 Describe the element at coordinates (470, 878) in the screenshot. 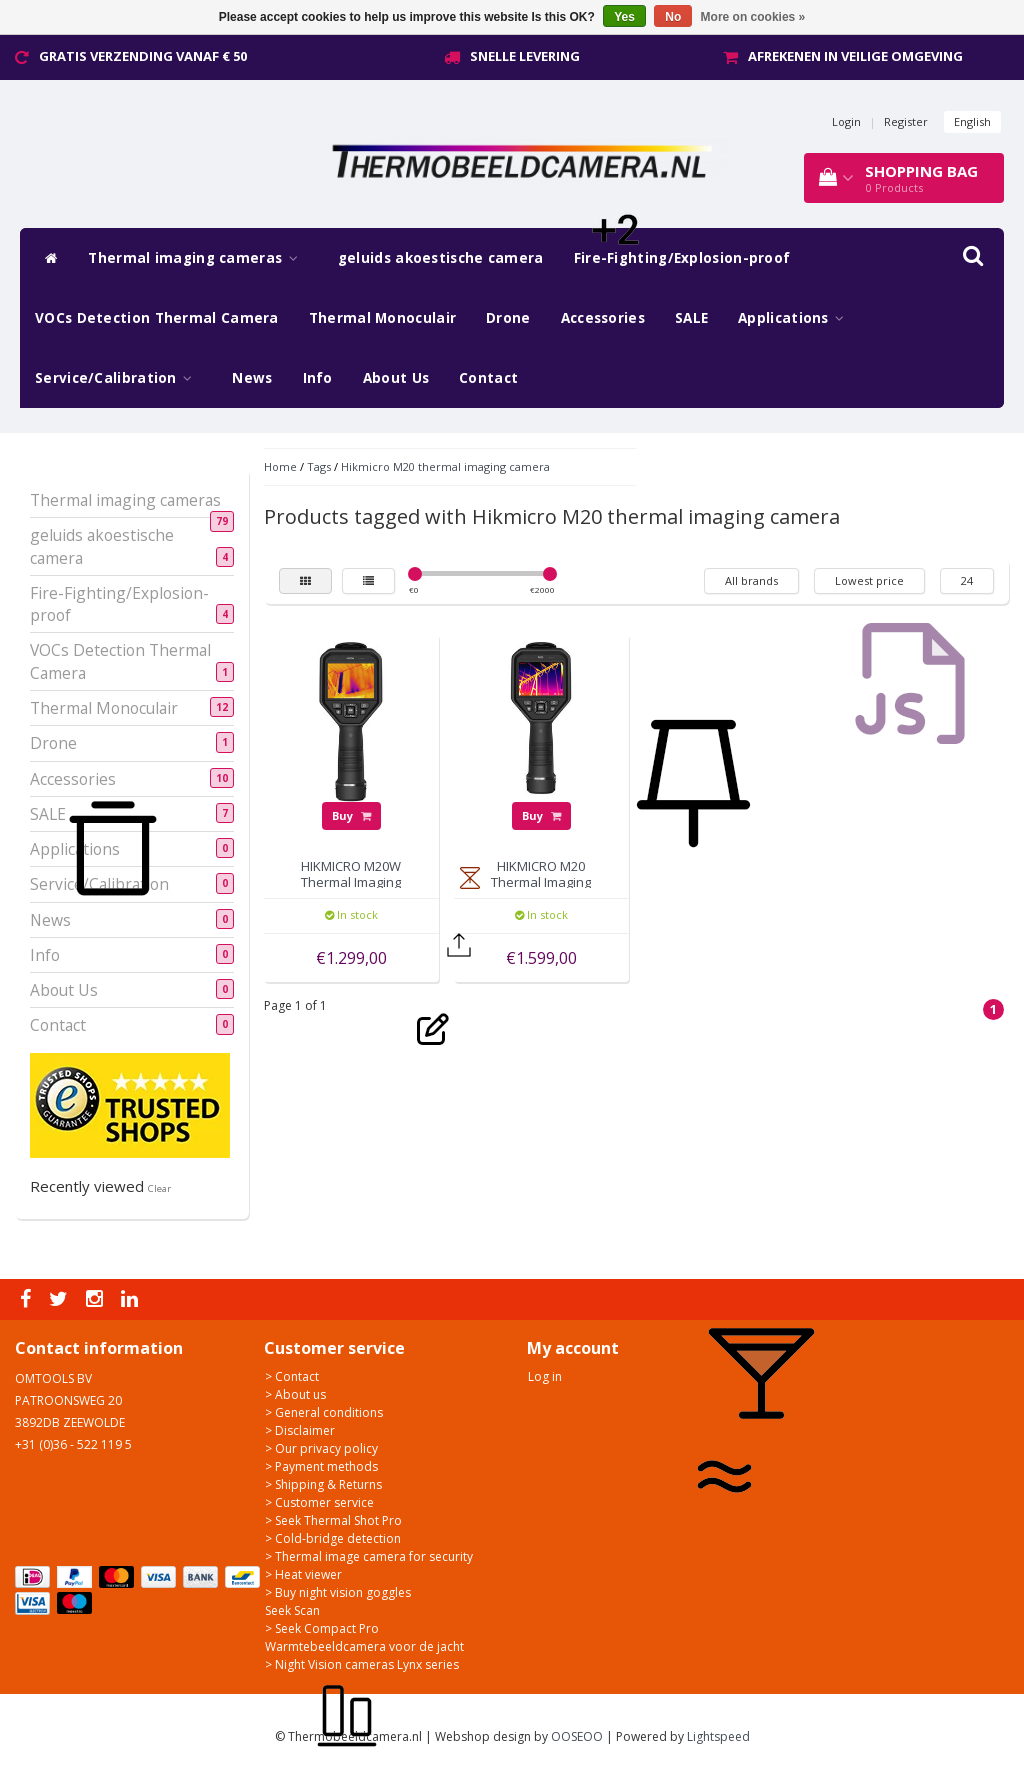

I see `indicates a process is in progress` at that location.